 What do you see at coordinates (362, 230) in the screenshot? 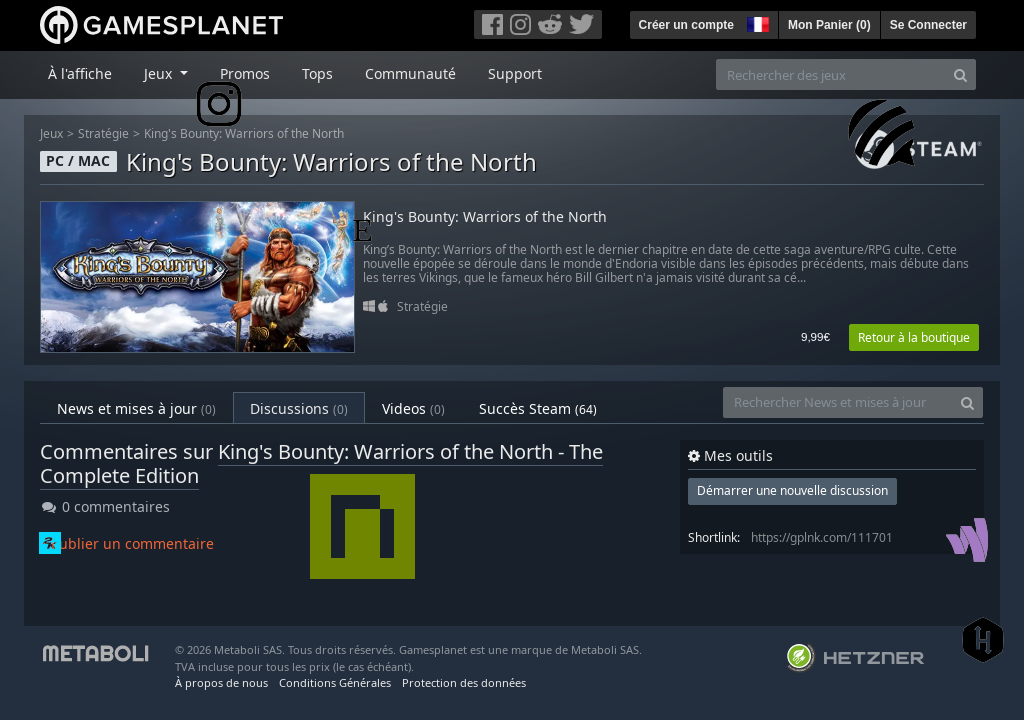
I see `open the Etsy app or website` at bounding box center [362, 230].